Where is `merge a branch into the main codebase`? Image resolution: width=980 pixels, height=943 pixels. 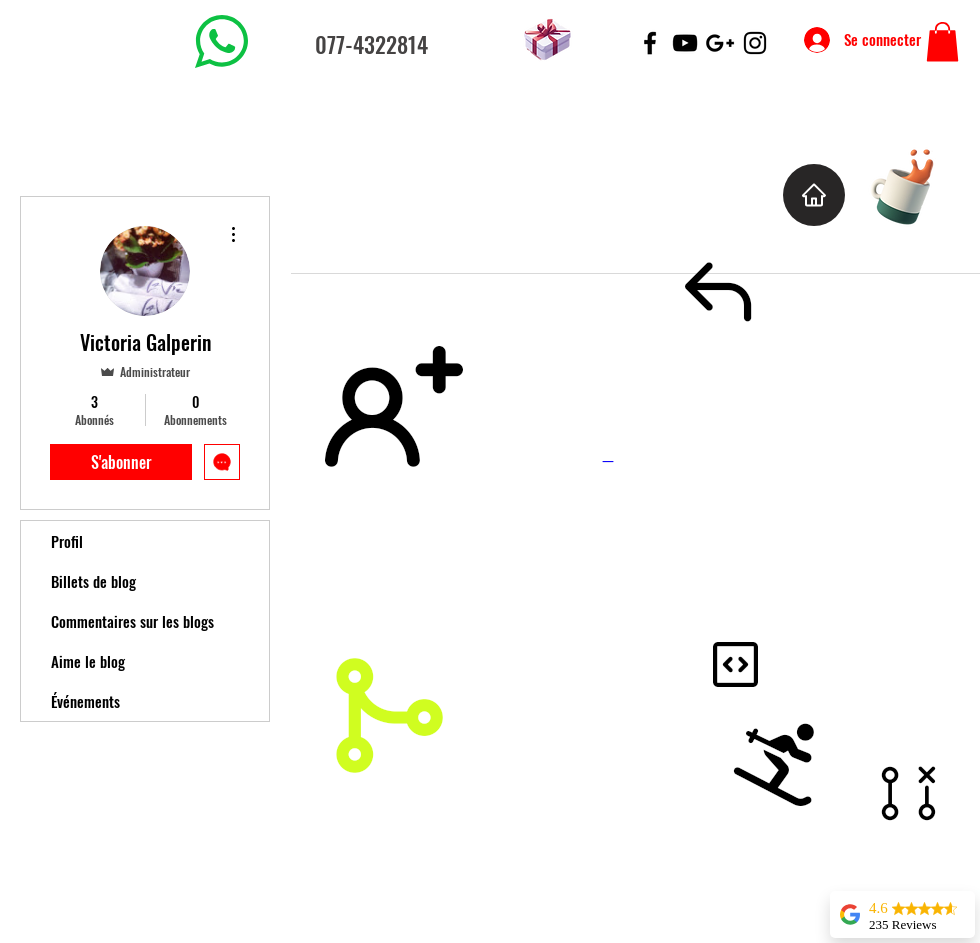
merge a branch into the main codebase is located at coordinates (385, 715).